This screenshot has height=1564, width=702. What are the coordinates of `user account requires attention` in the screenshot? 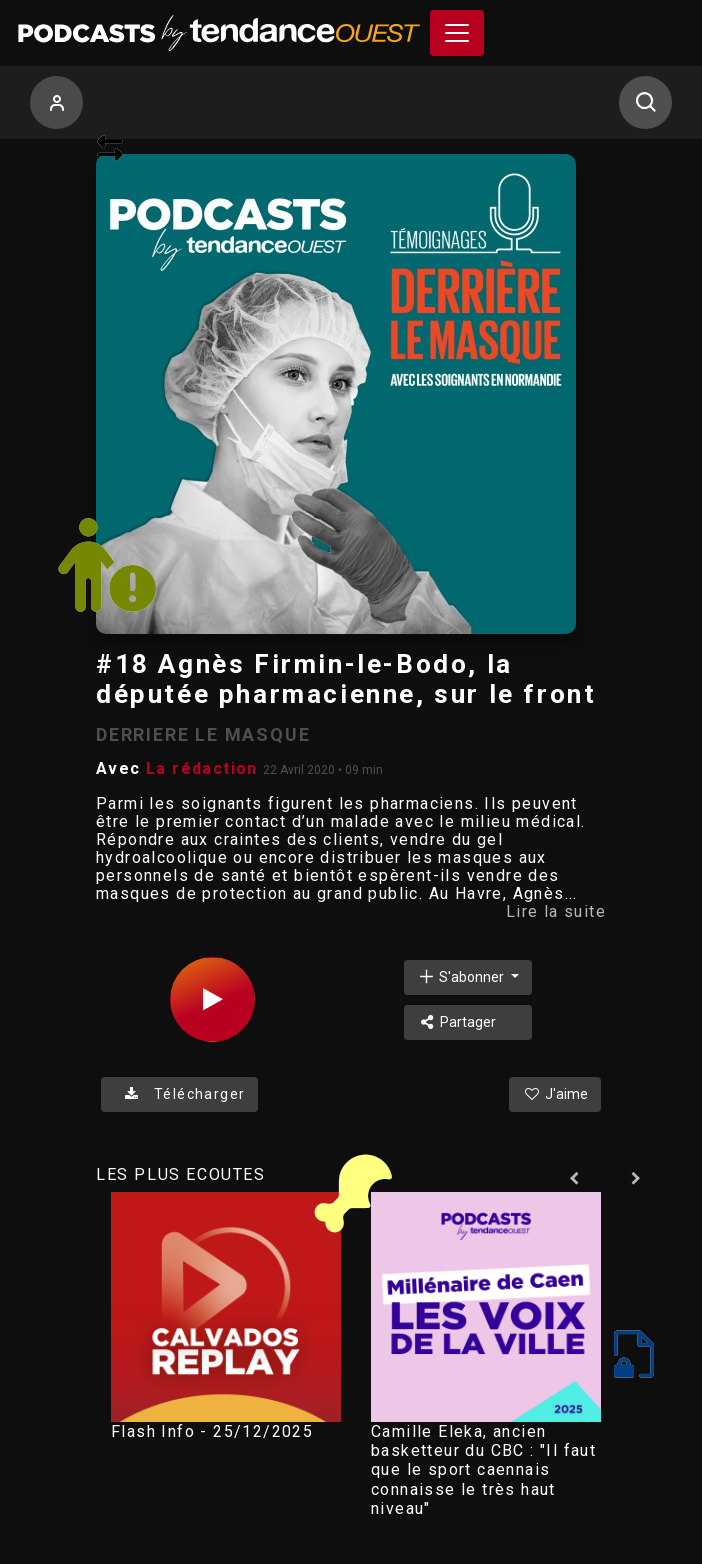 It's located at (104, 565).